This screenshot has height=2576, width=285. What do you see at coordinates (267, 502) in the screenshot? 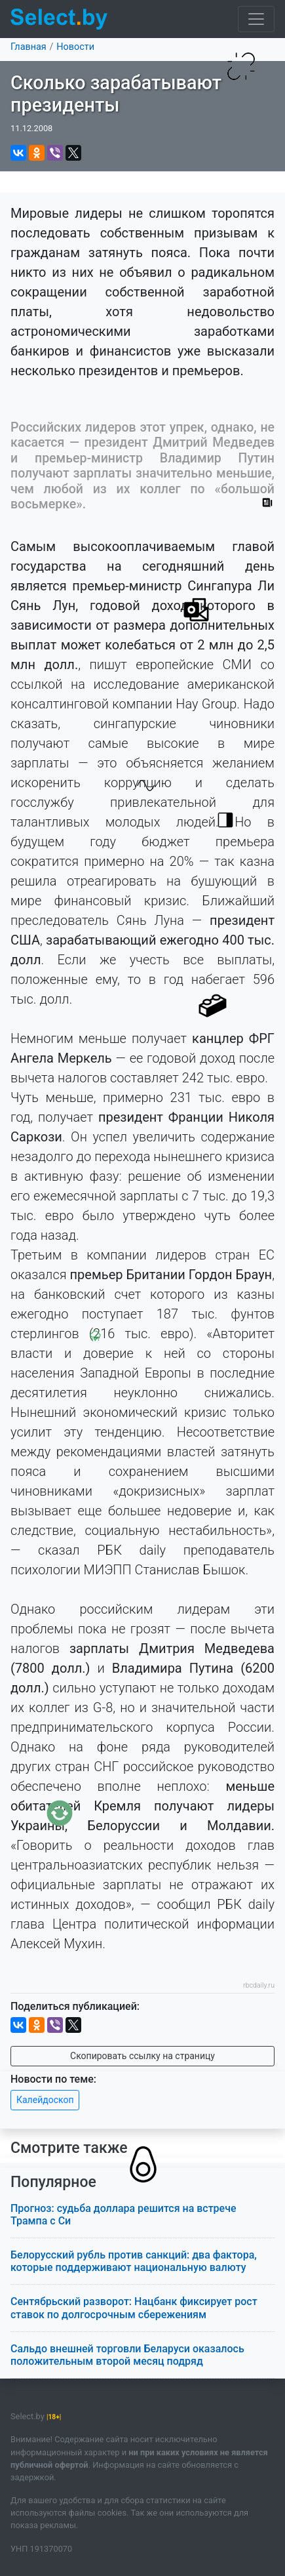
I see `view news articles or updates` at bounding box center [267, 502].